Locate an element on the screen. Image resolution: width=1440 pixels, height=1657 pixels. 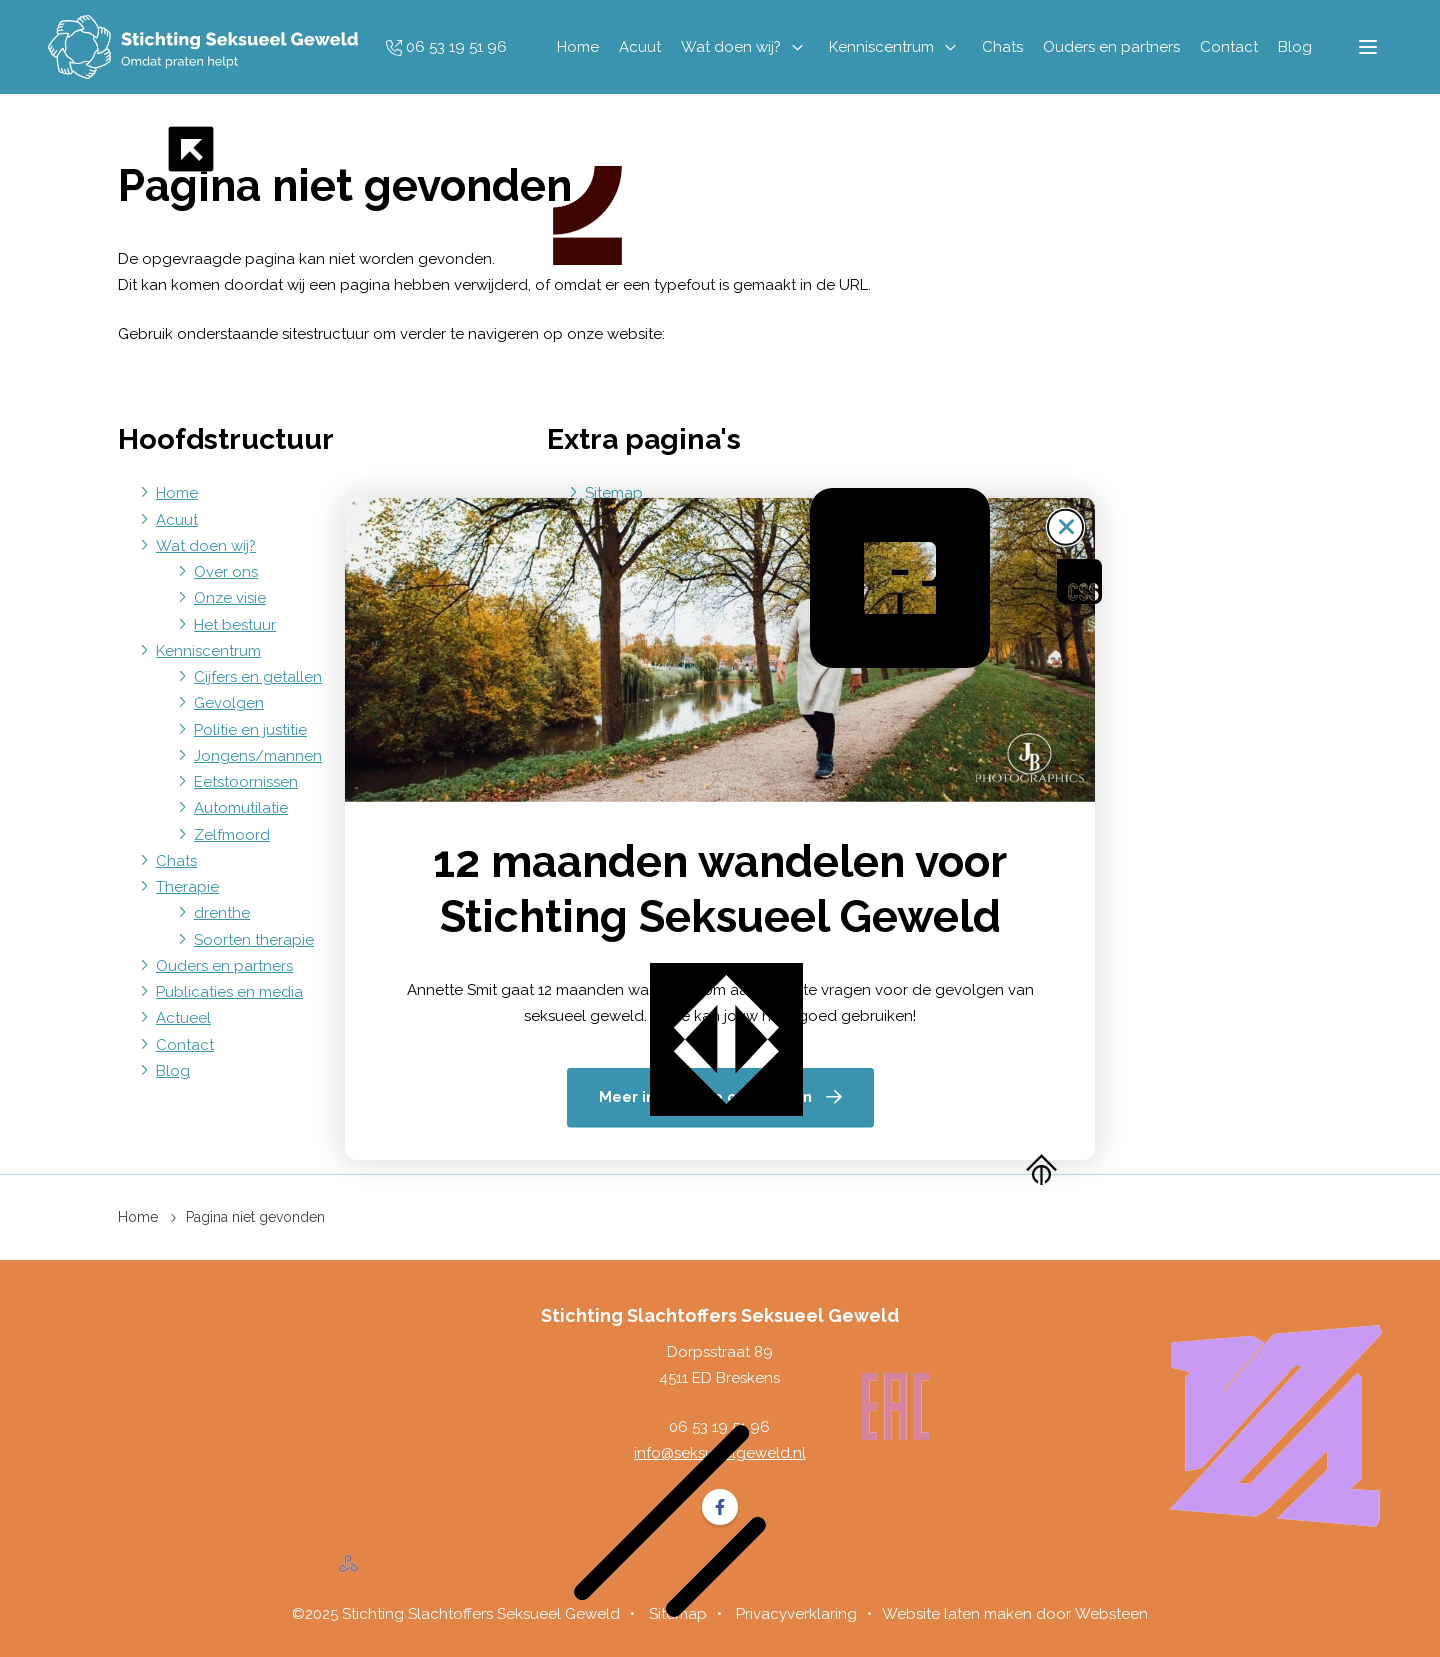
EAC (Eurasian Conformity) certification mark is located at coordinates (895, 1406).